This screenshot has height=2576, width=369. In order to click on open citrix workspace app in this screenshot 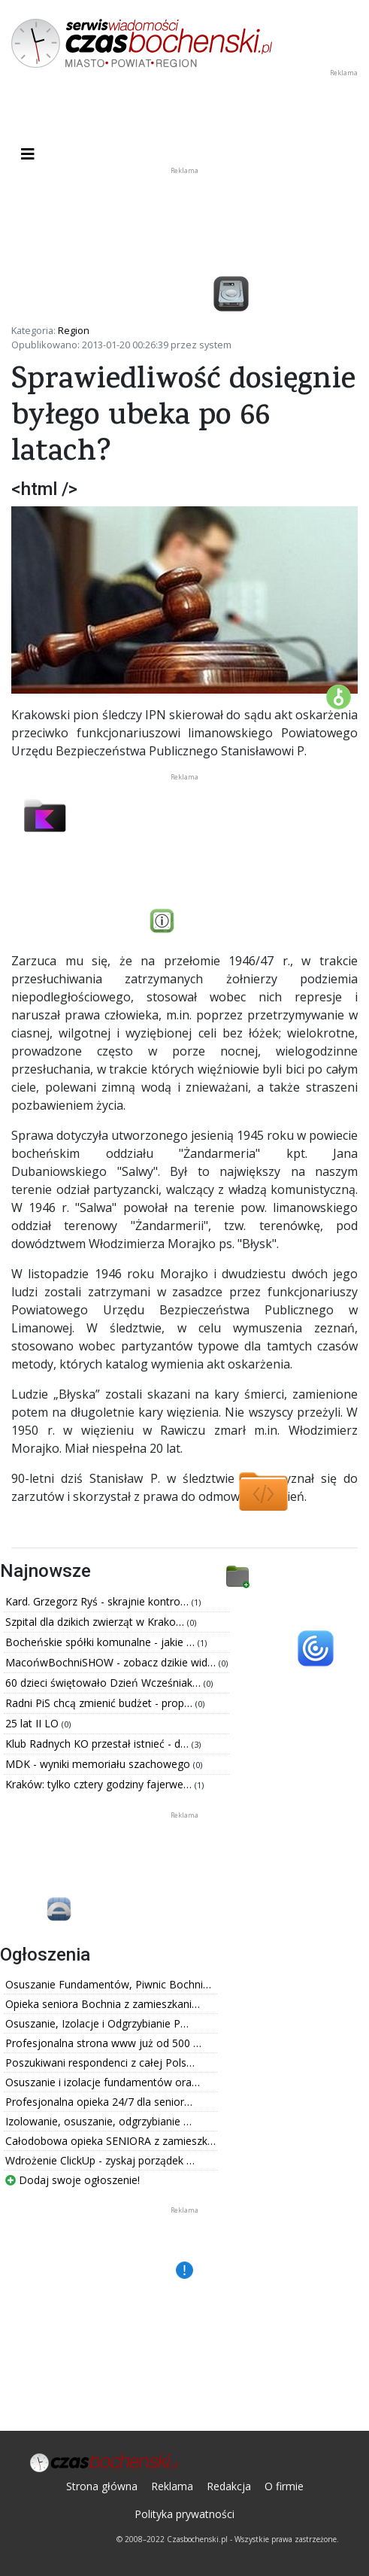, I will do `click(316, 1648)`.